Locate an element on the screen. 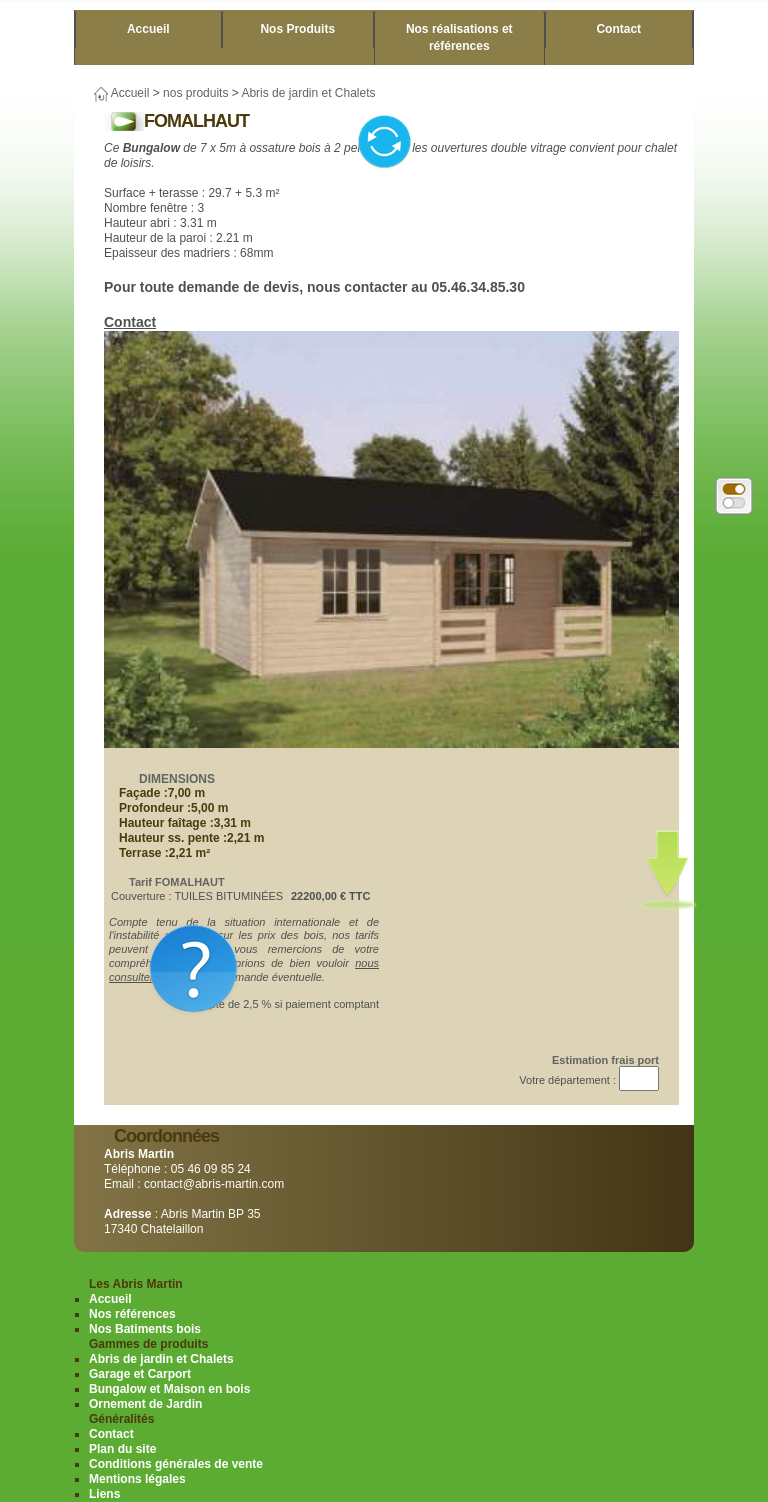 The width and height of the screenshot is (768, 1502). save the current file or document is located at coordinates (667, 865).